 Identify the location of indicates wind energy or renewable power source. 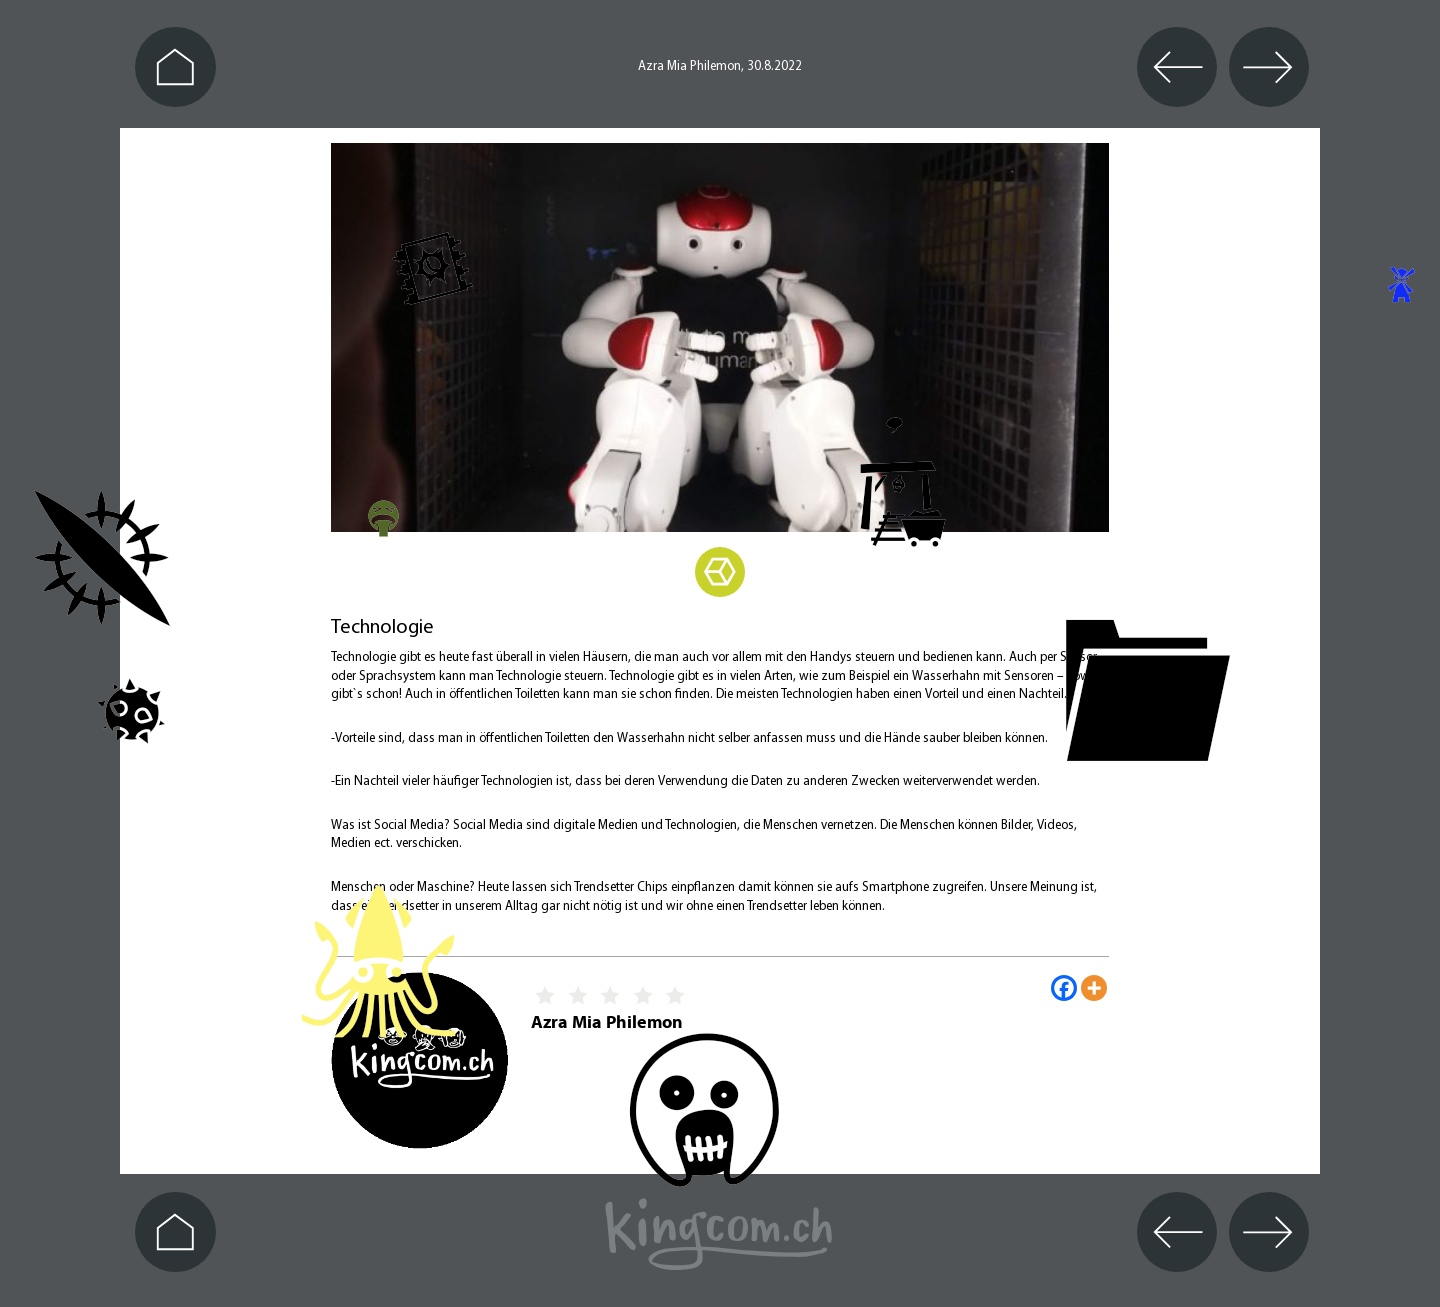
(1401, 284).